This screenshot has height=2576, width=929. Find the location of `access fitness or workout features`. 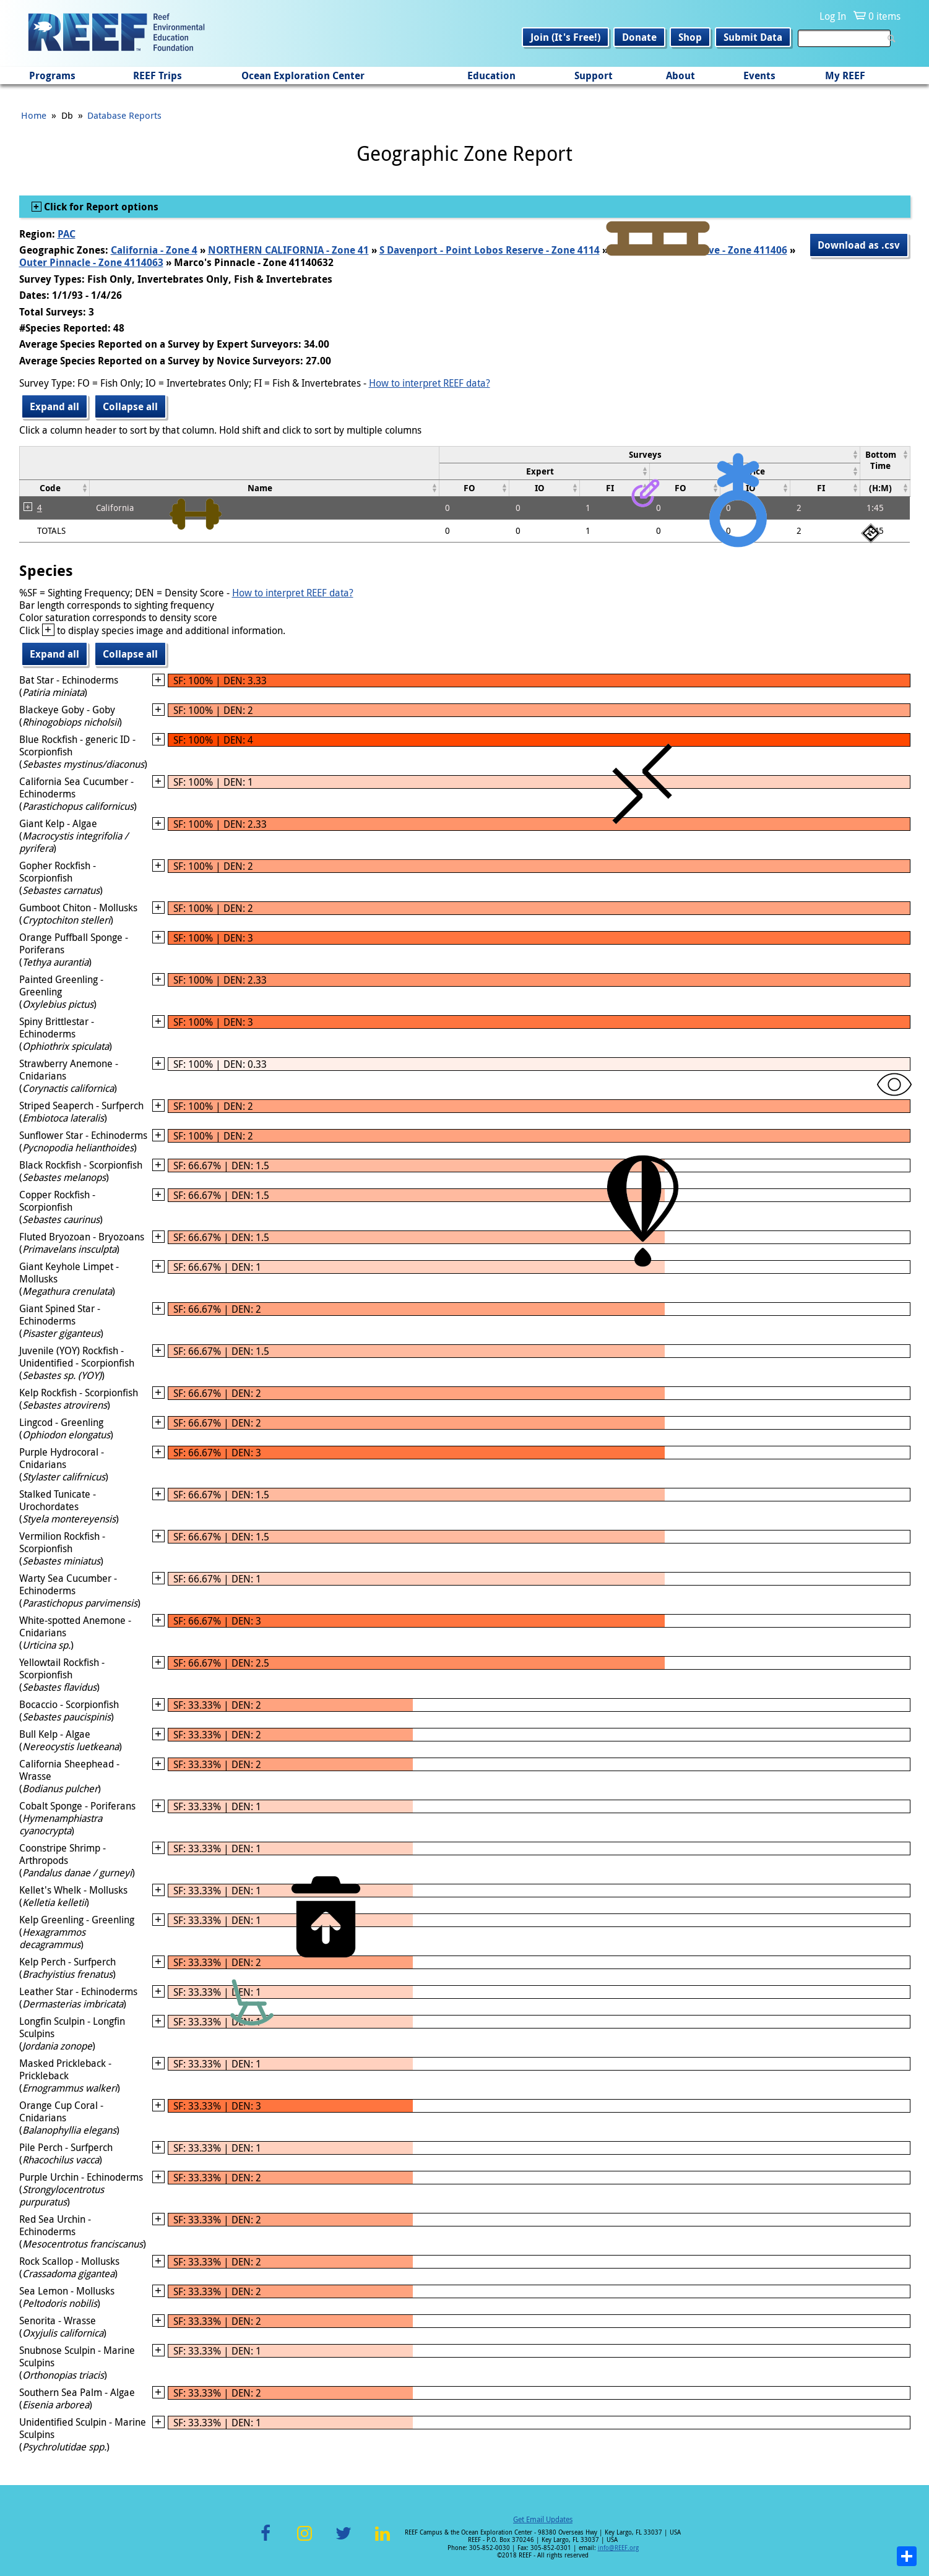

access fitness or workout features is located at coordinates (196, 514).